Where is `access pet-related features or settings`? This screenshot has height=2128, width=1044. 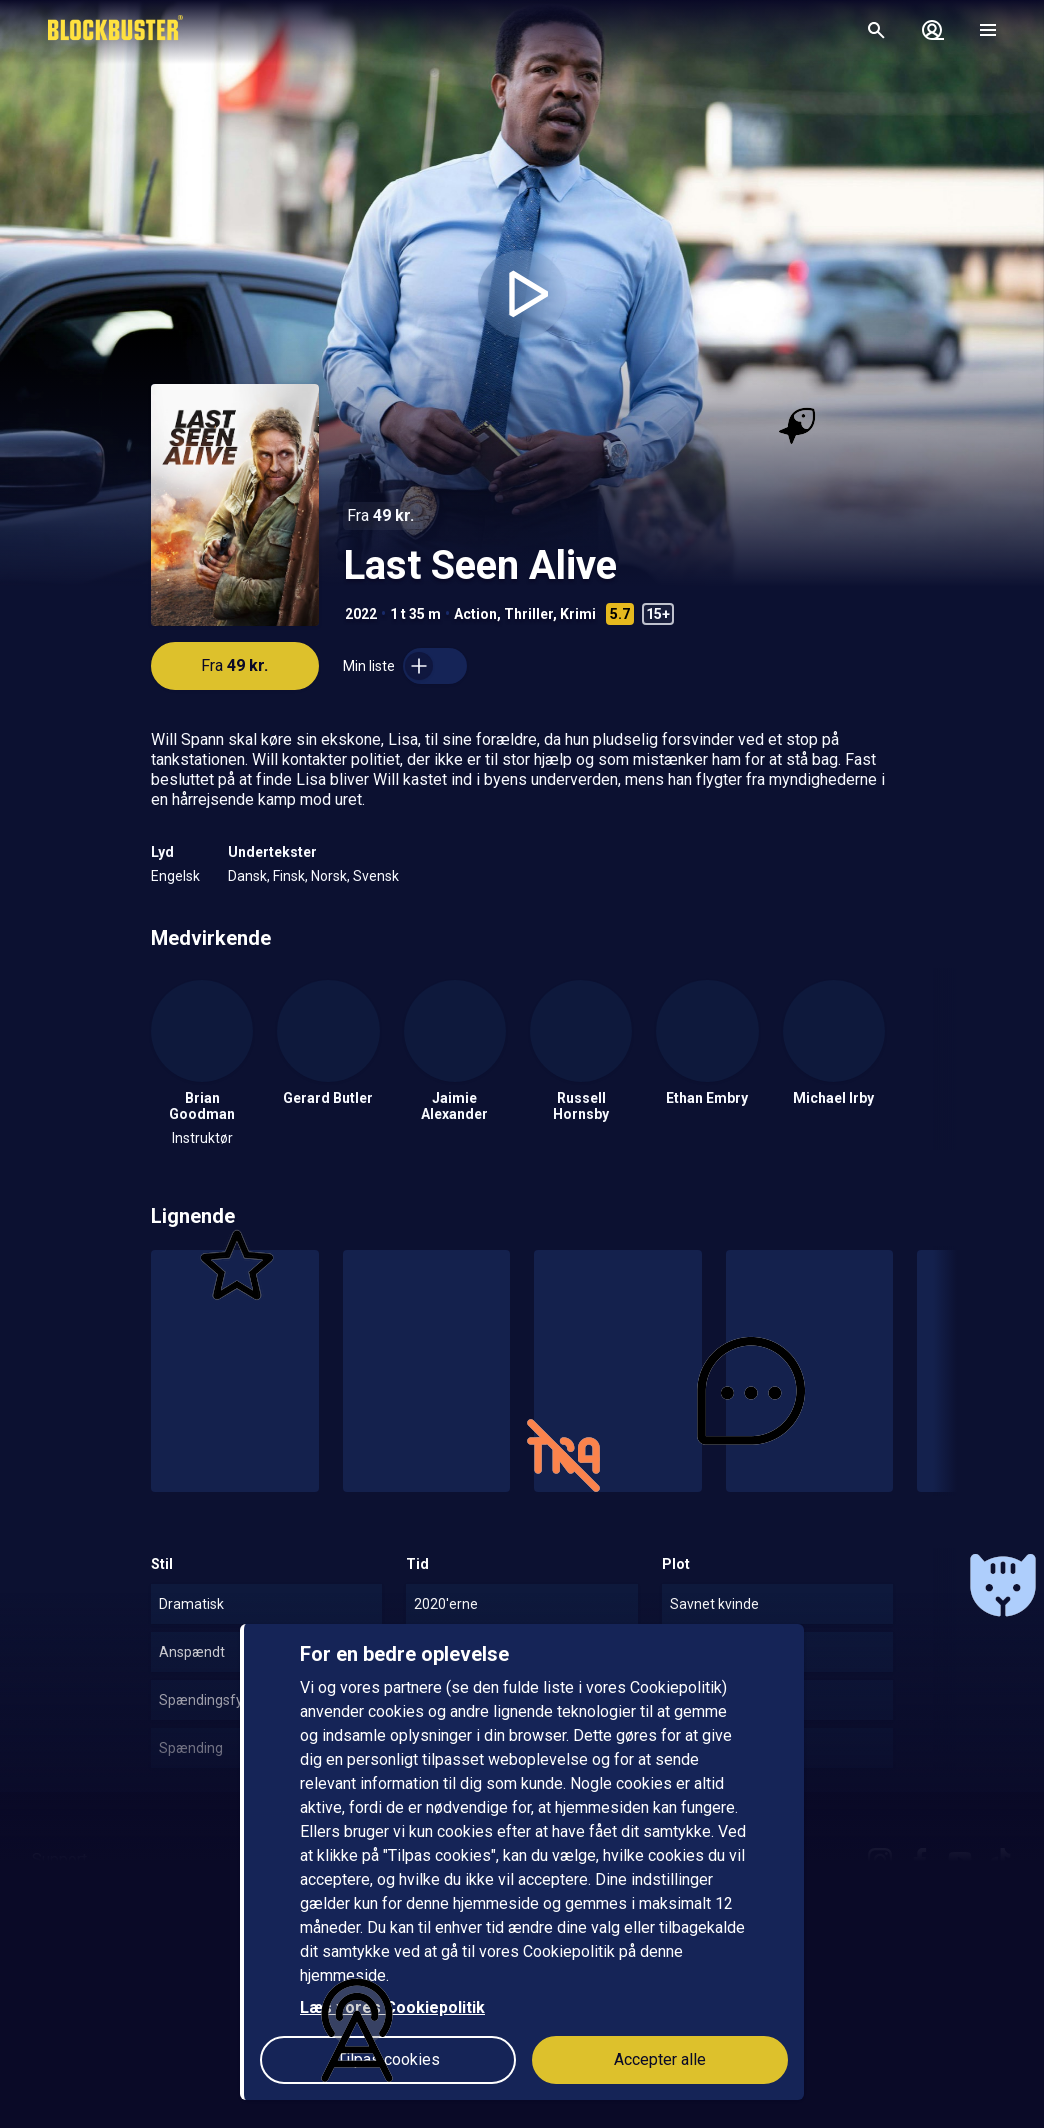
access pet-related features or settings is located at coordinates (1003, 1584).